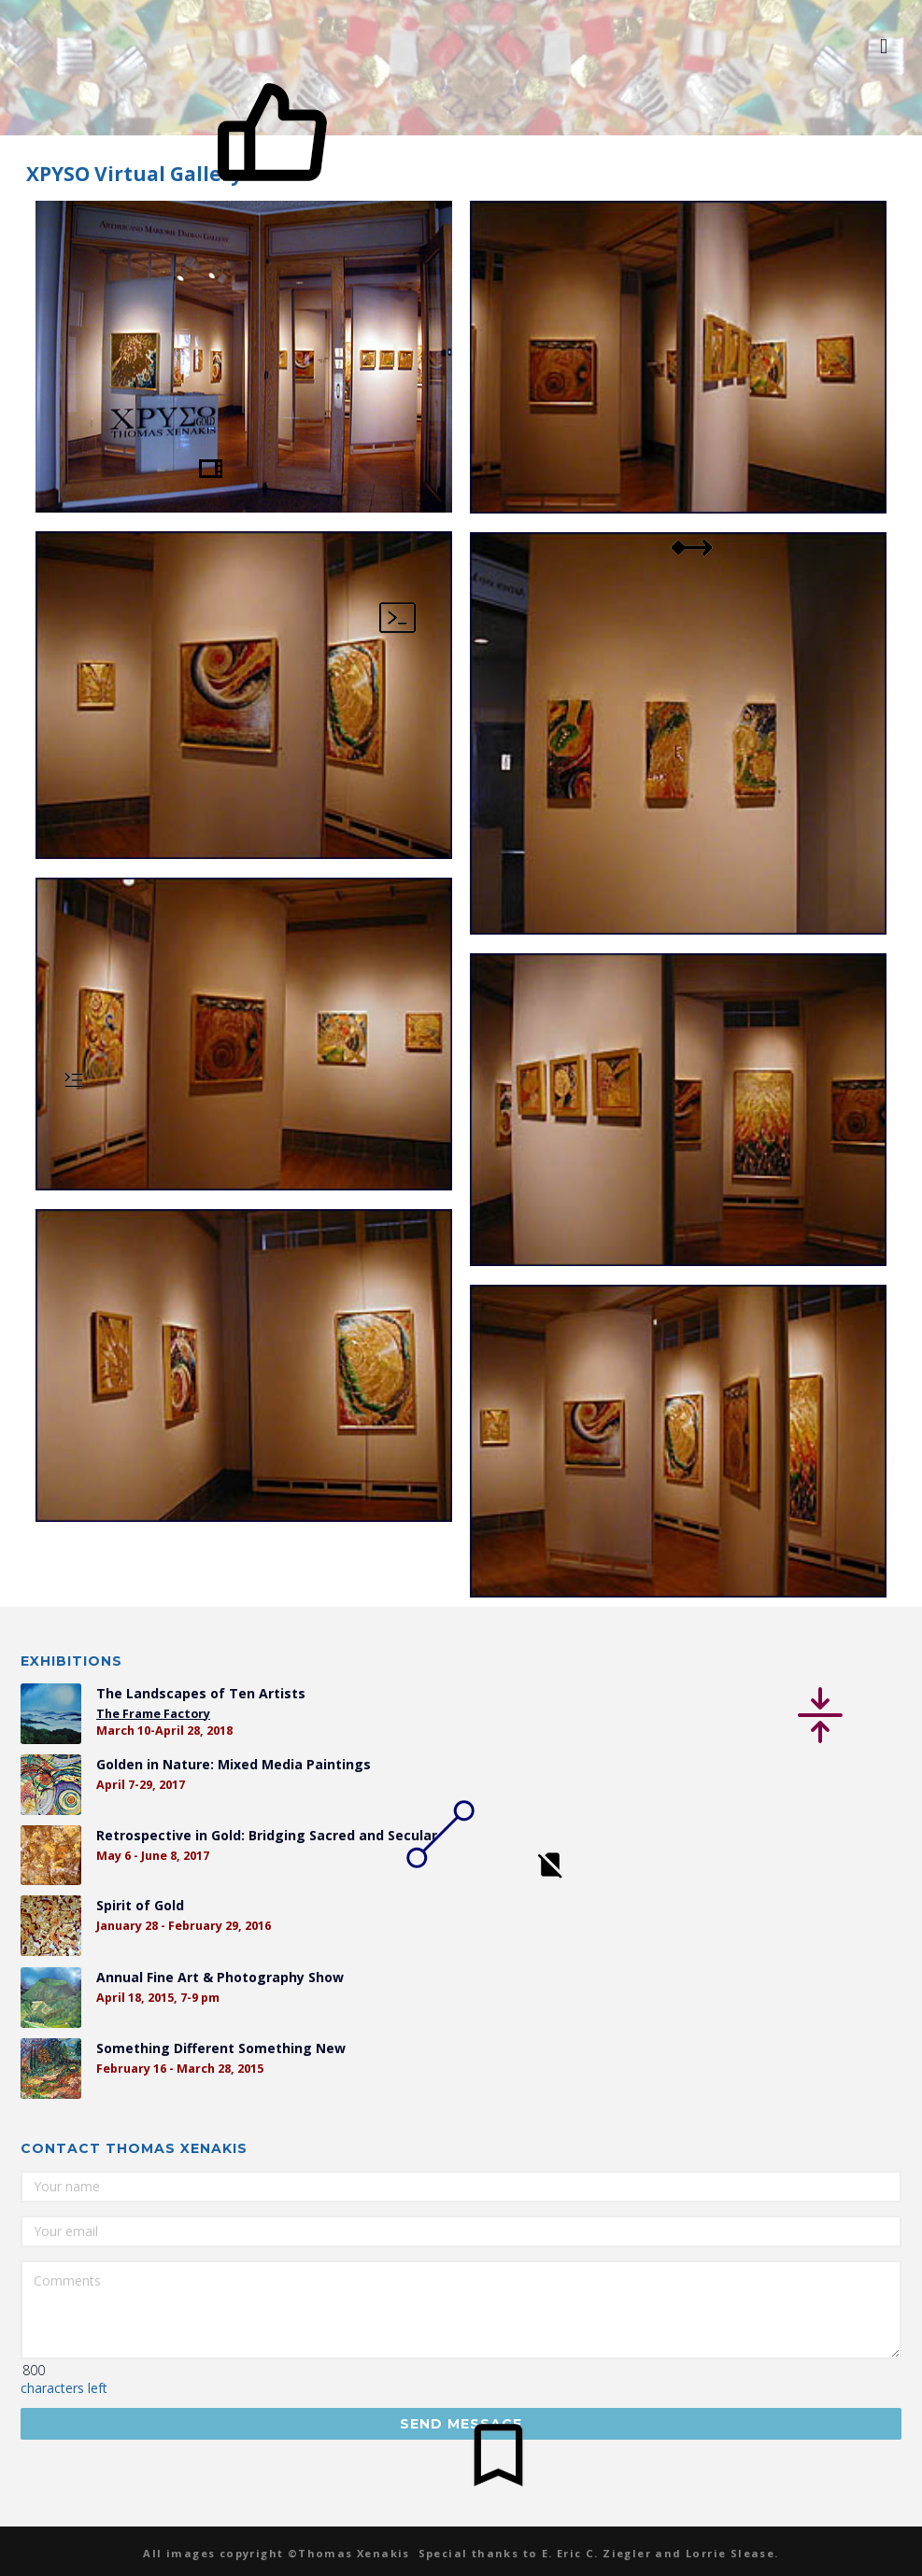 Image resolution: width=922 pixels, height=2576 pixels. I want to click on no SIM card detected, so click(550, 1865).